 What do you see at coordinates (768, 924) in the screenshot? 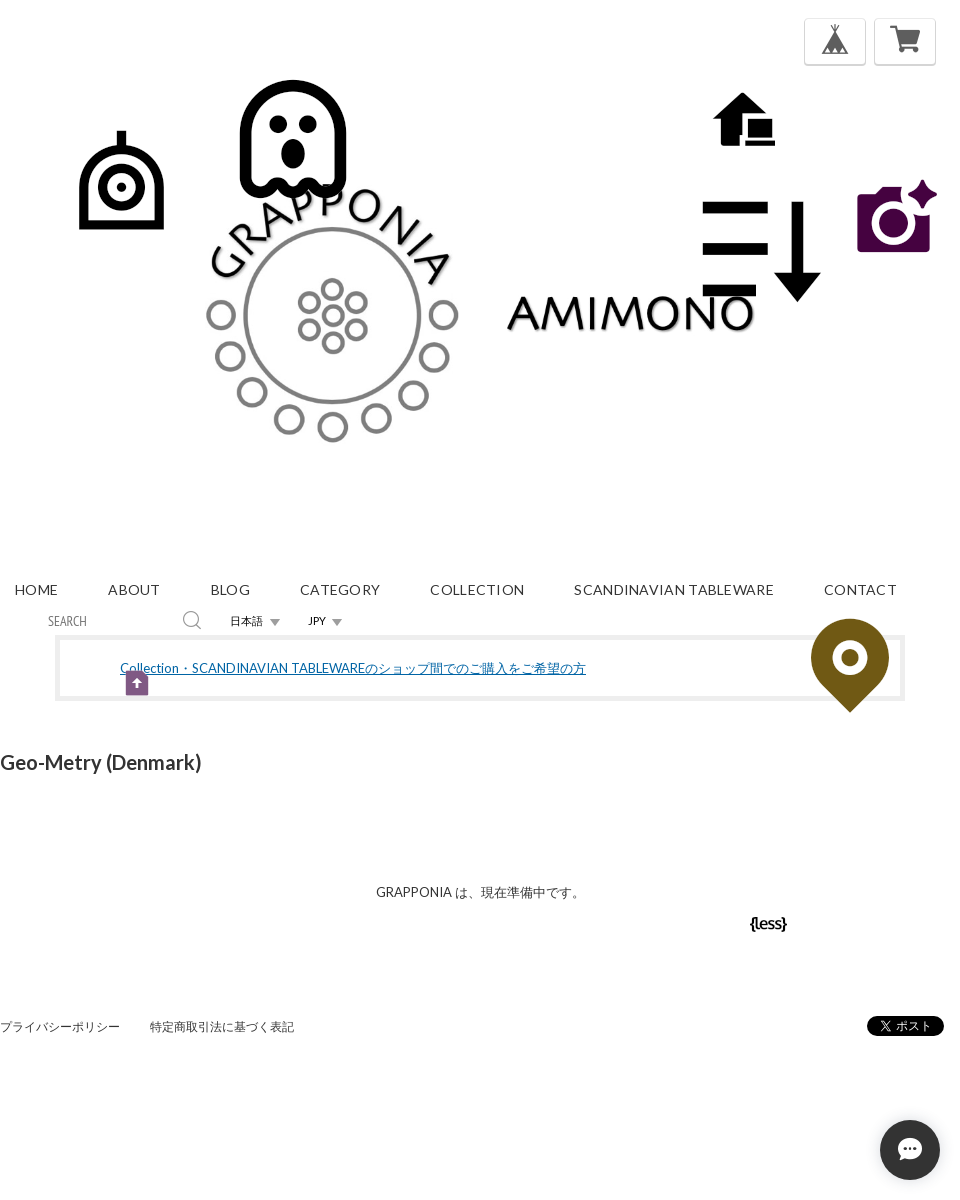
I see `less css preprocessor logo` at bounding box center [768, 924].